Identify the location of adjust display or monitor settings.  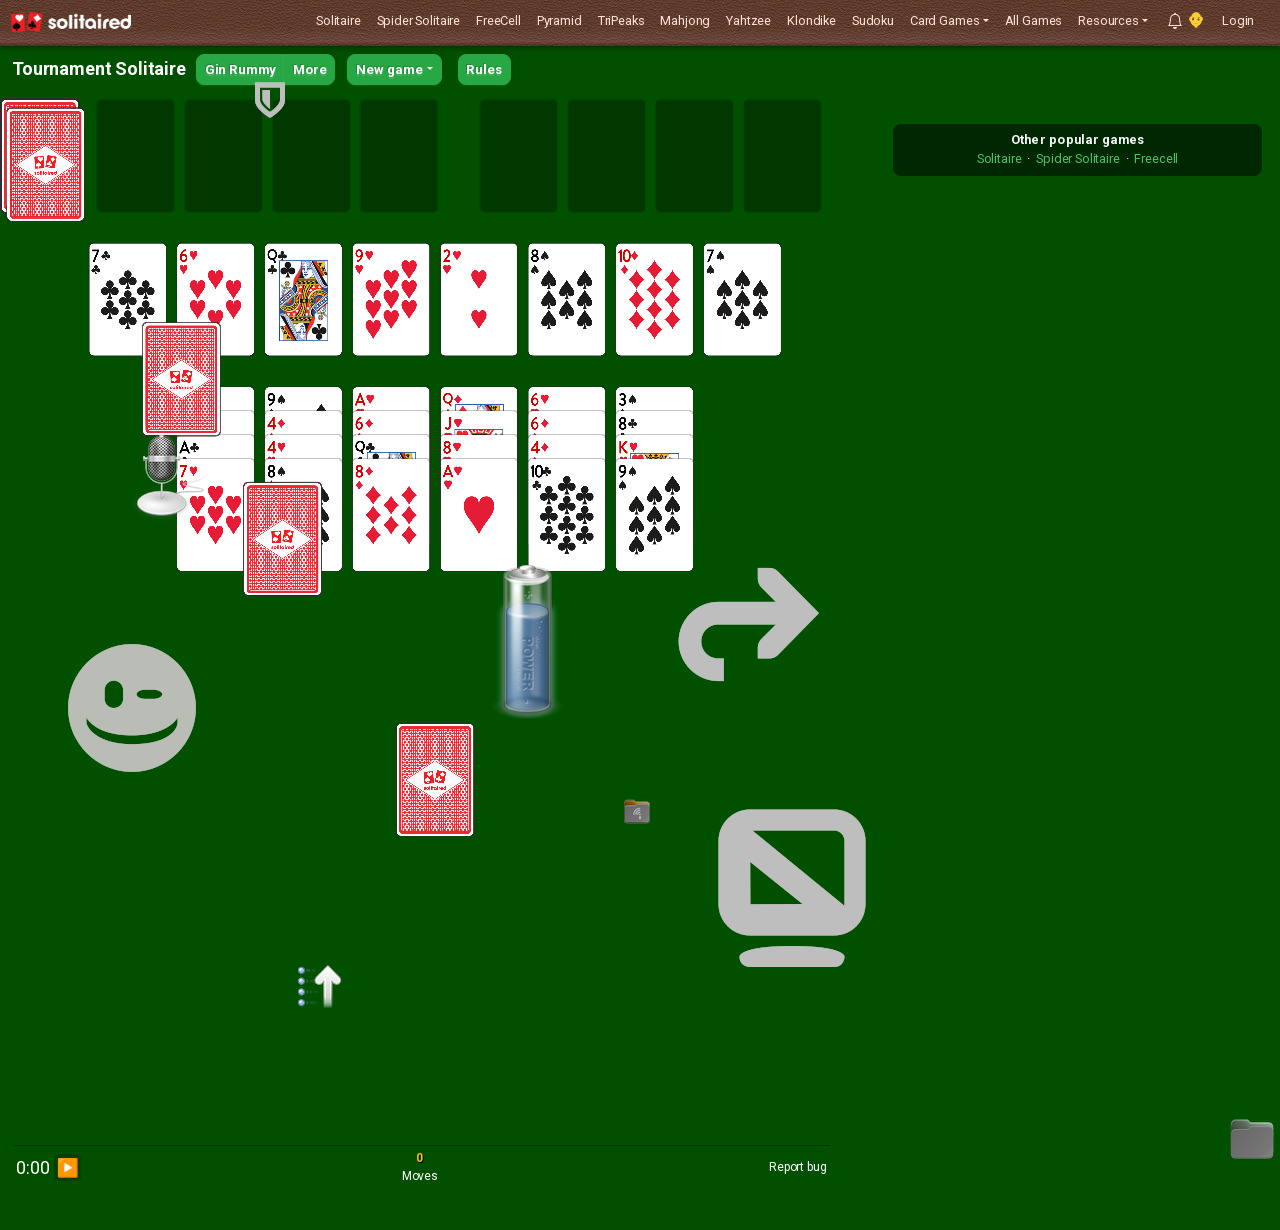
(792, 883).